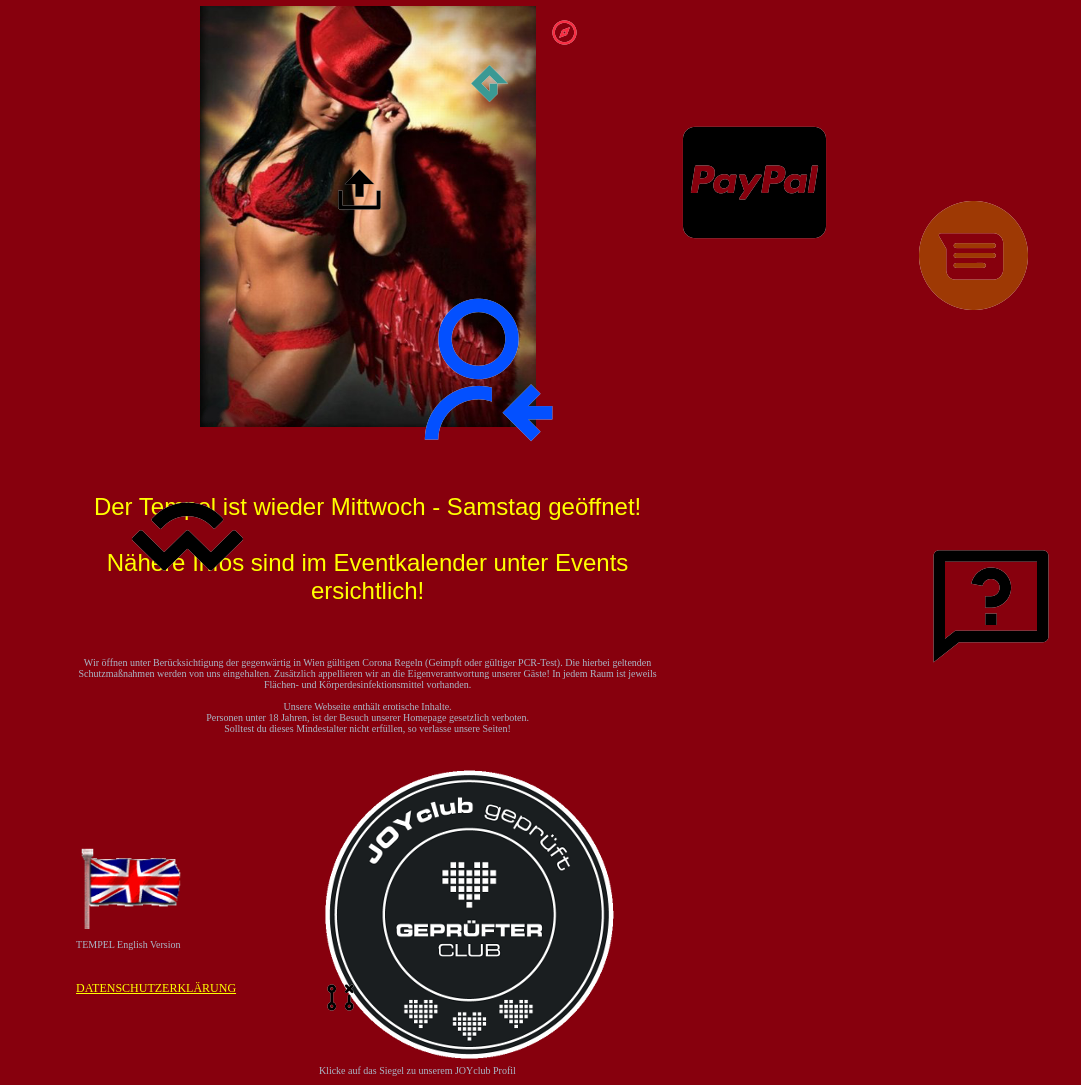 The width and height of the screenshot is (1081, 1085). What do you see at coordinates (187, 536) in the screenshot?
I see `connect your crypto wallet via WalletConnect` at bounding box center [187, 536].